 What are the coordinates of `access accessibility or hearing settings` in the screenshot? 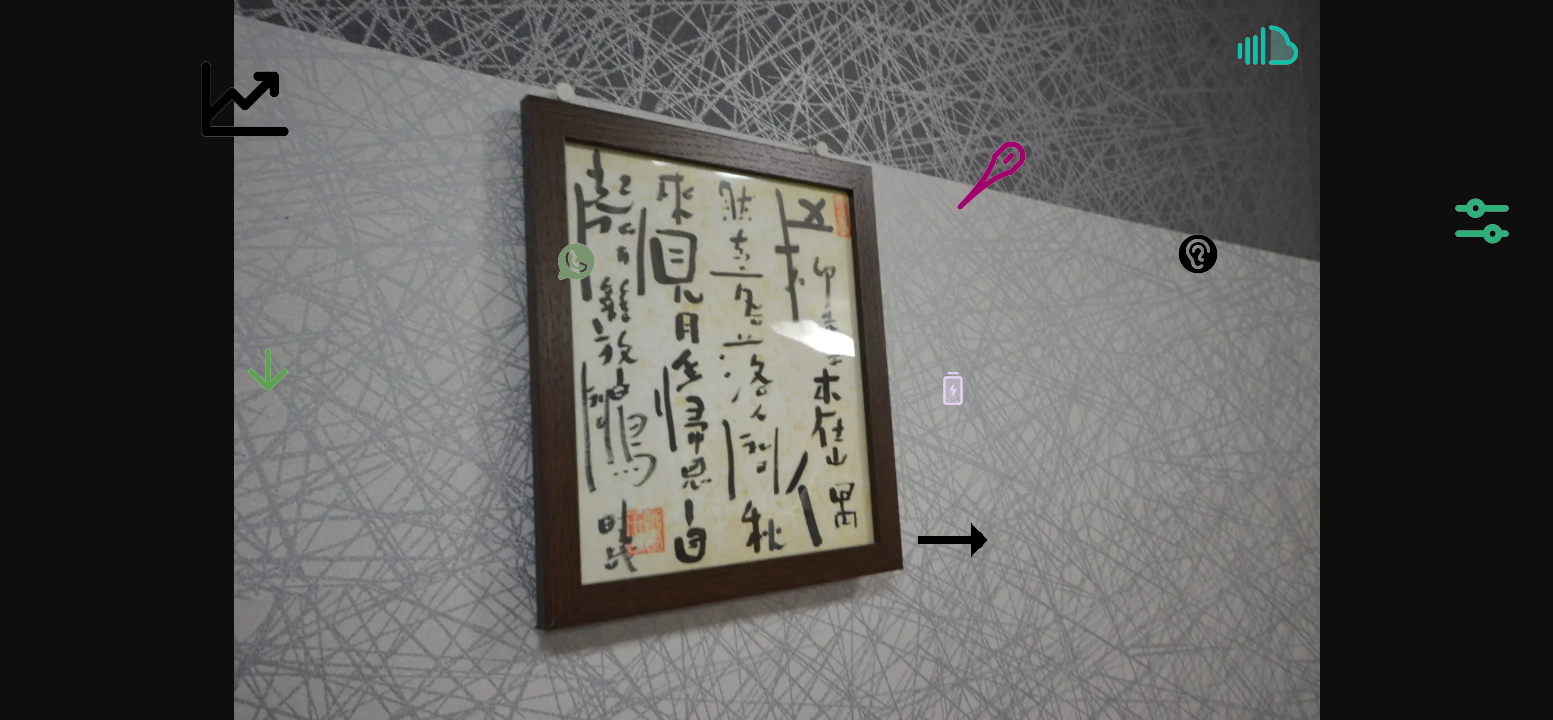 It's located at (1198, 254).